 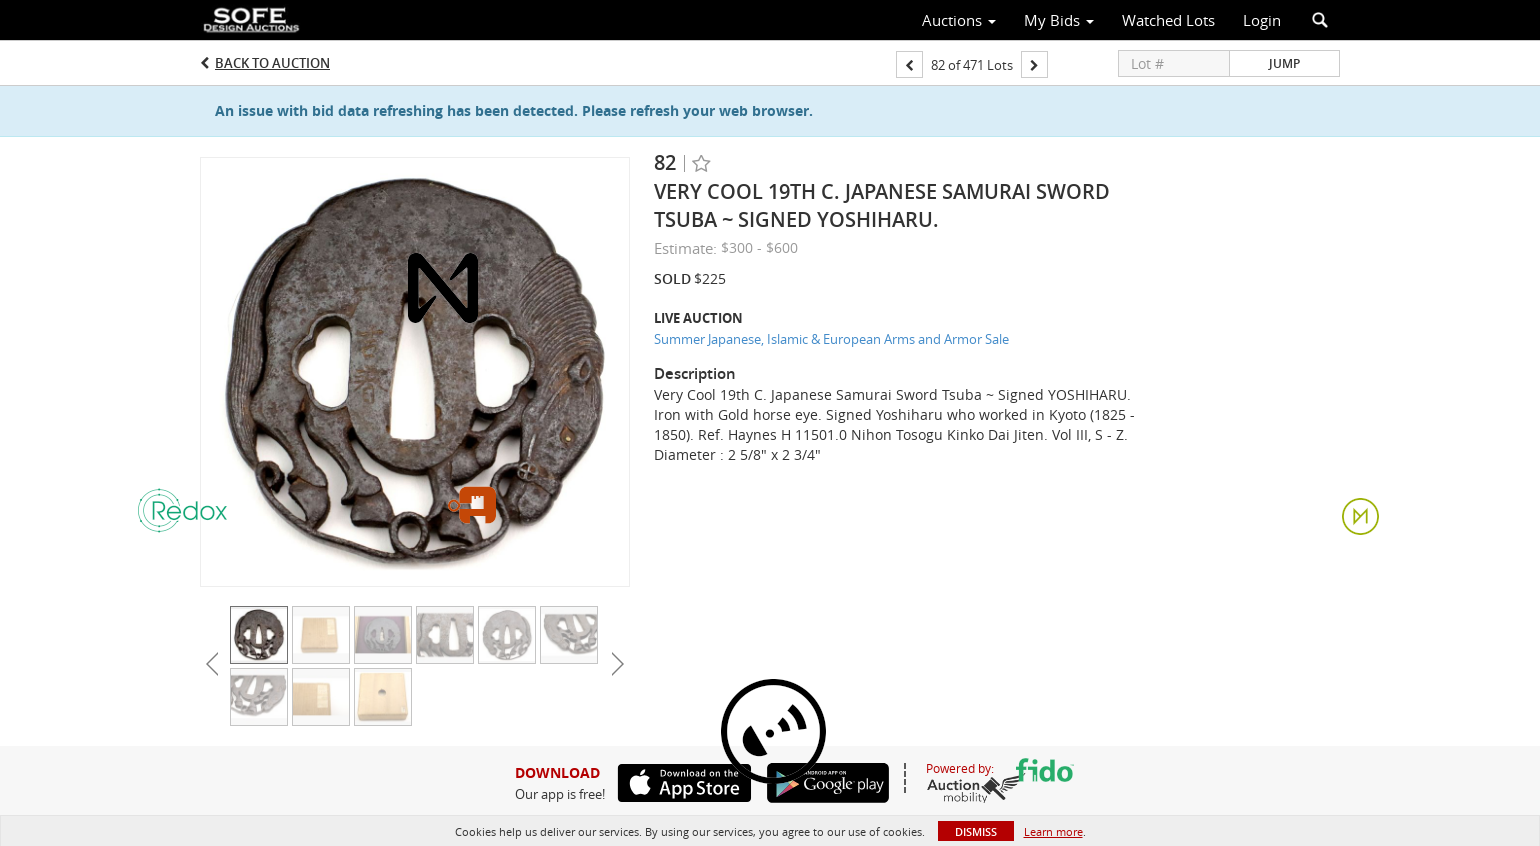 What do you see at coordinates (443, 288) in the screenshot?
I see `access NEAR Protocol wallet or account` at bounding box center [443, 288].